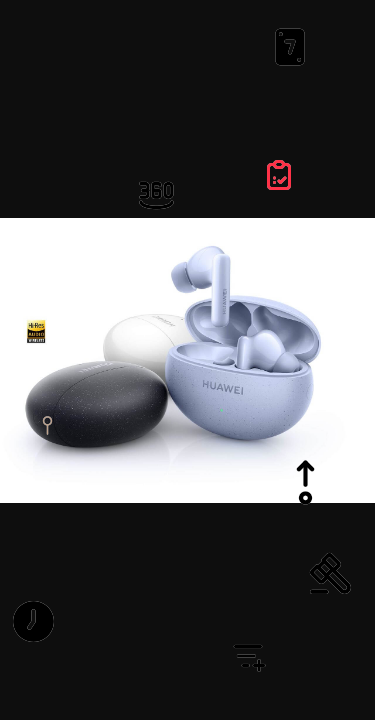 This screenshot has width=375, height=720. Describe the element at coordinates (305, 482) in the screenshot. I see `move item up in a list or sequence` at that location.